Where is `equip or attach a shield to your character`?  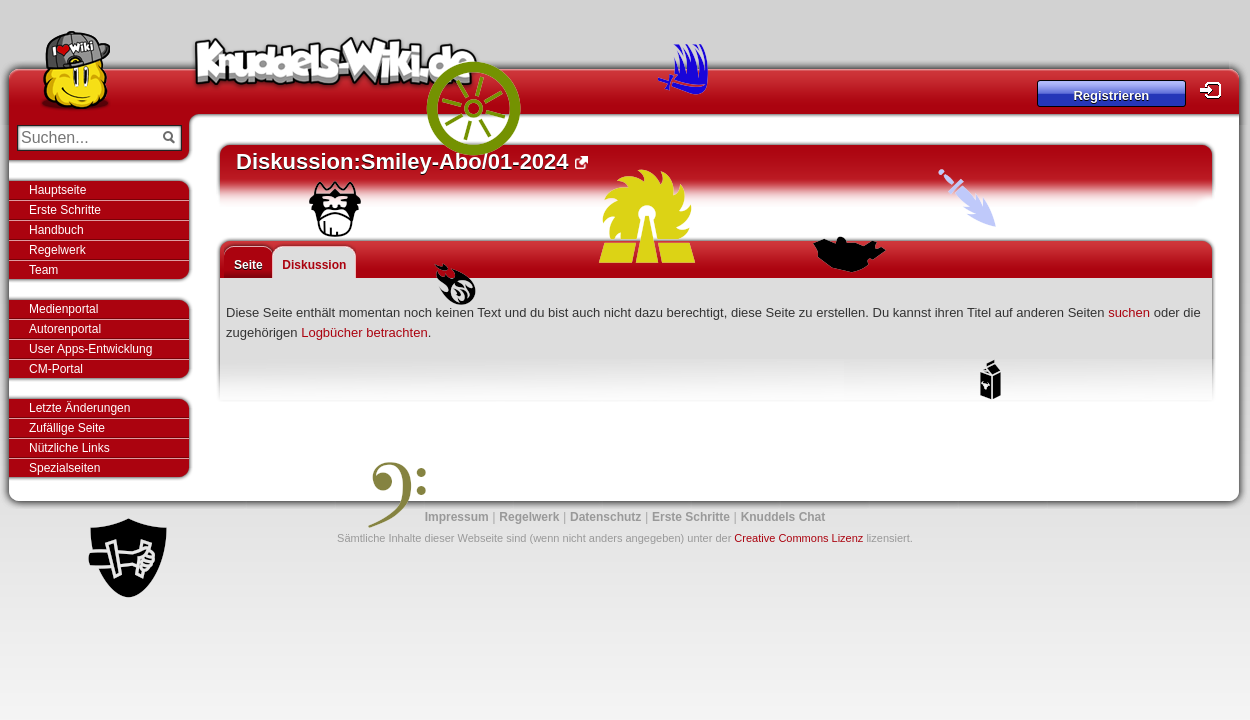 equip or attach a shield to your character is located at coordinates (128, 557).